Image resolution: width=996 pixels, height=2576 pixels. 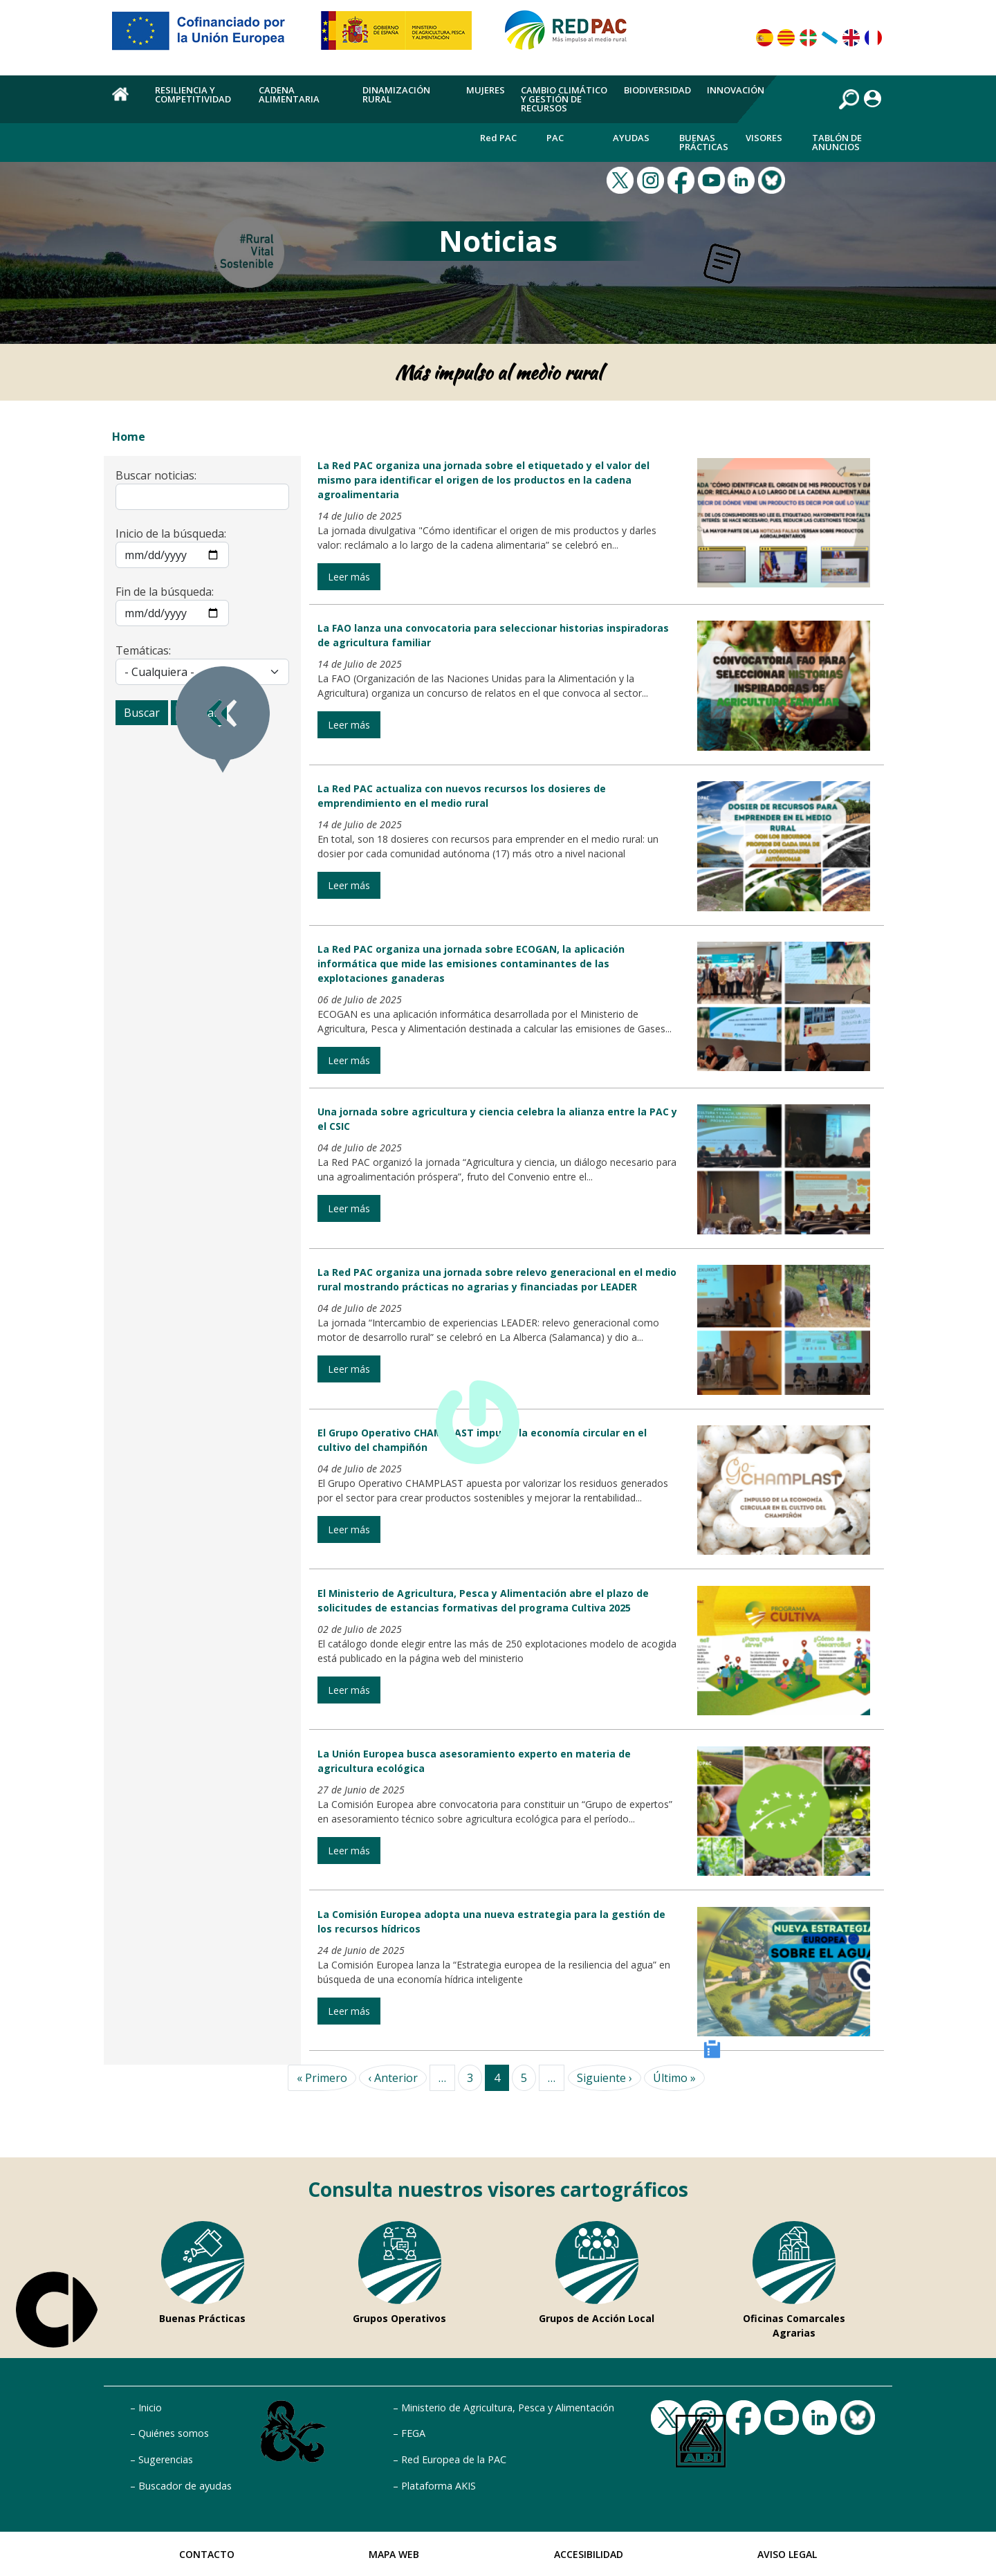 I want to click on visit the les libraires bookstore platform, so click(x=223, y=720).